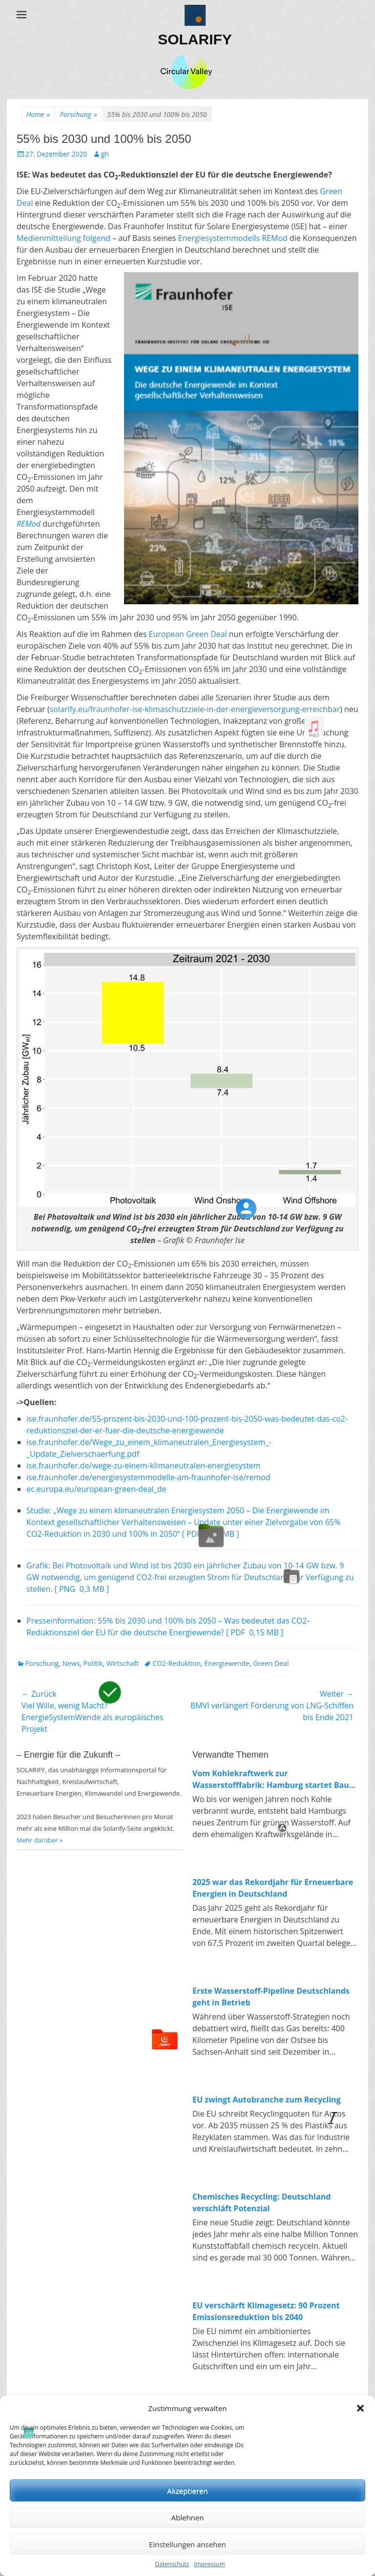 This screenshot has width=375, height=2576. I want to click on an mp3 audio file, so click(314, 728).